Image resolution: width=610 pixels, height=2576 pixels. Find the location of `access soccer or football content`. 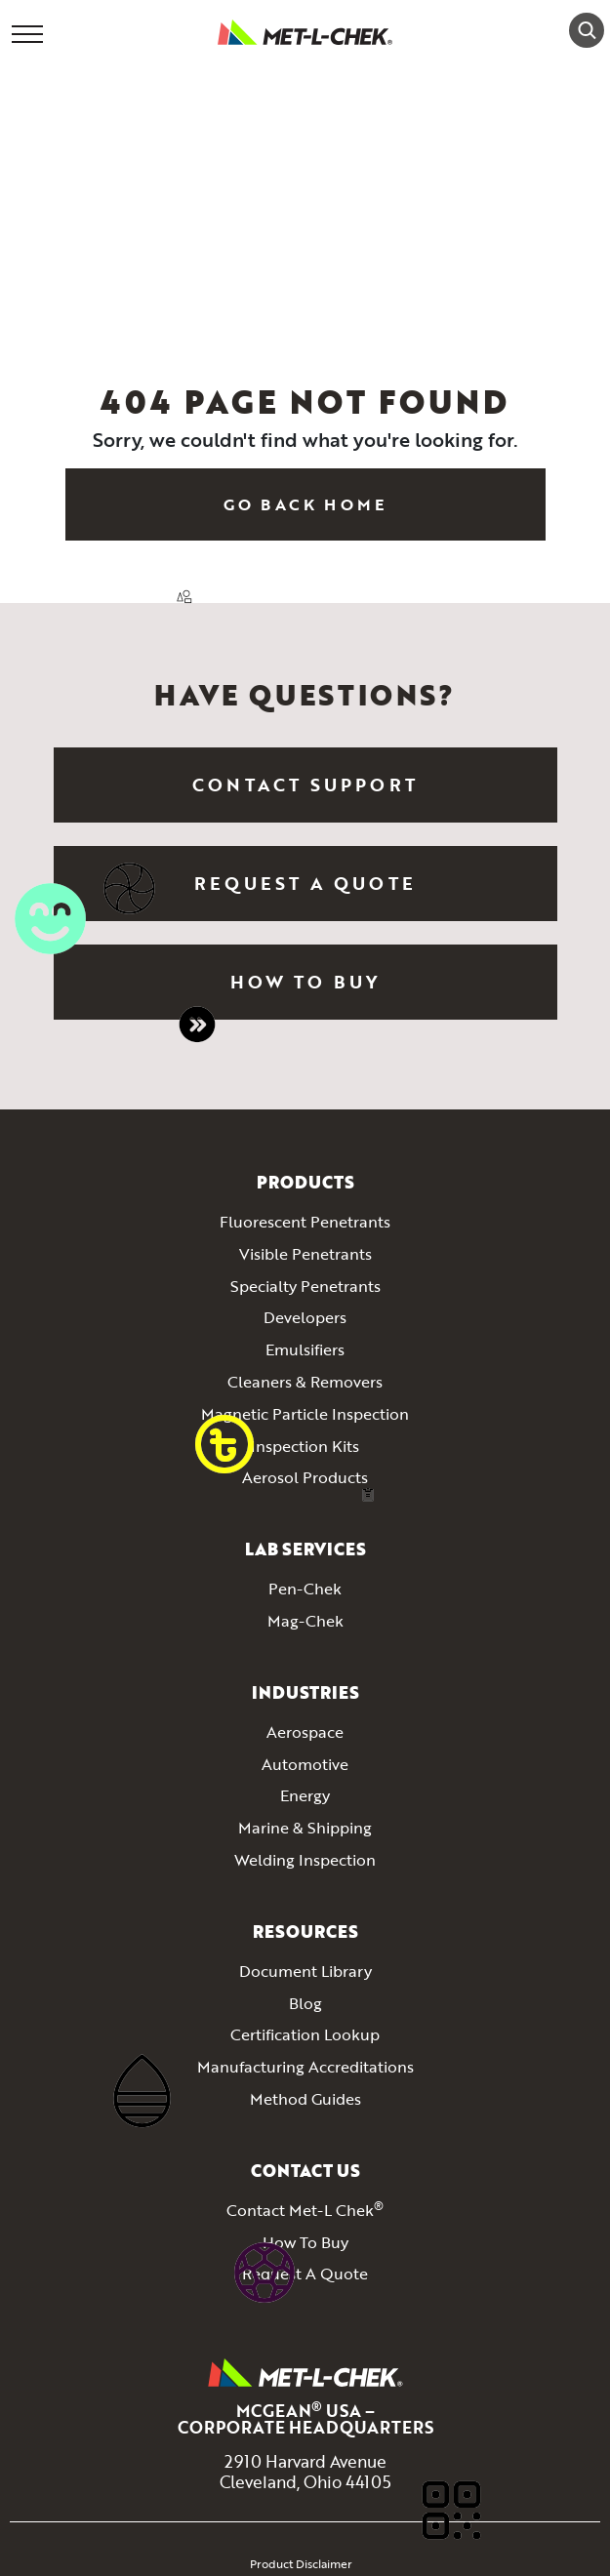

access soccer or football content is located at coordinates (264, 2273).